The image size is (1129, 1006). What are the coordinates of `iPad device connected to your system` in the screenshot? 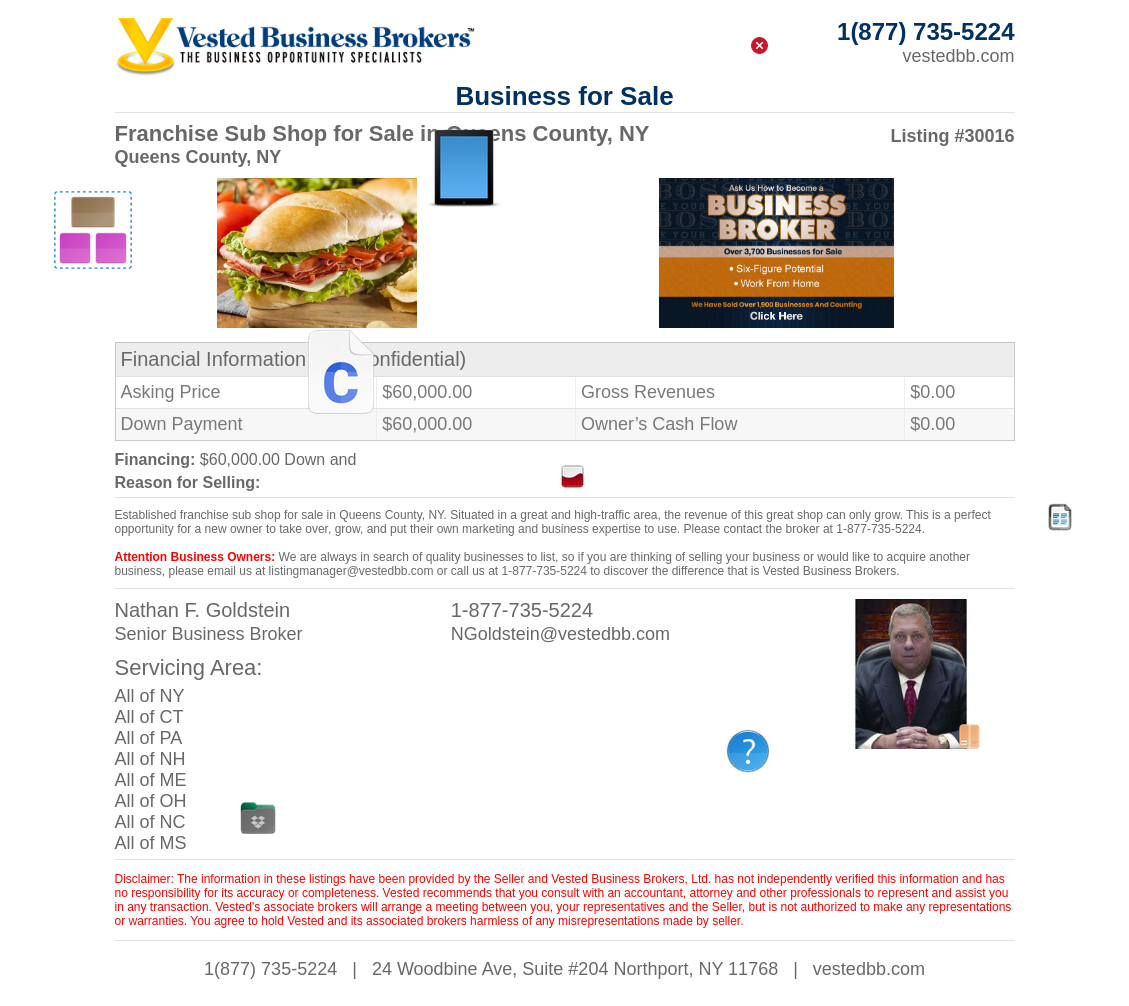 It's located at (464, 167).